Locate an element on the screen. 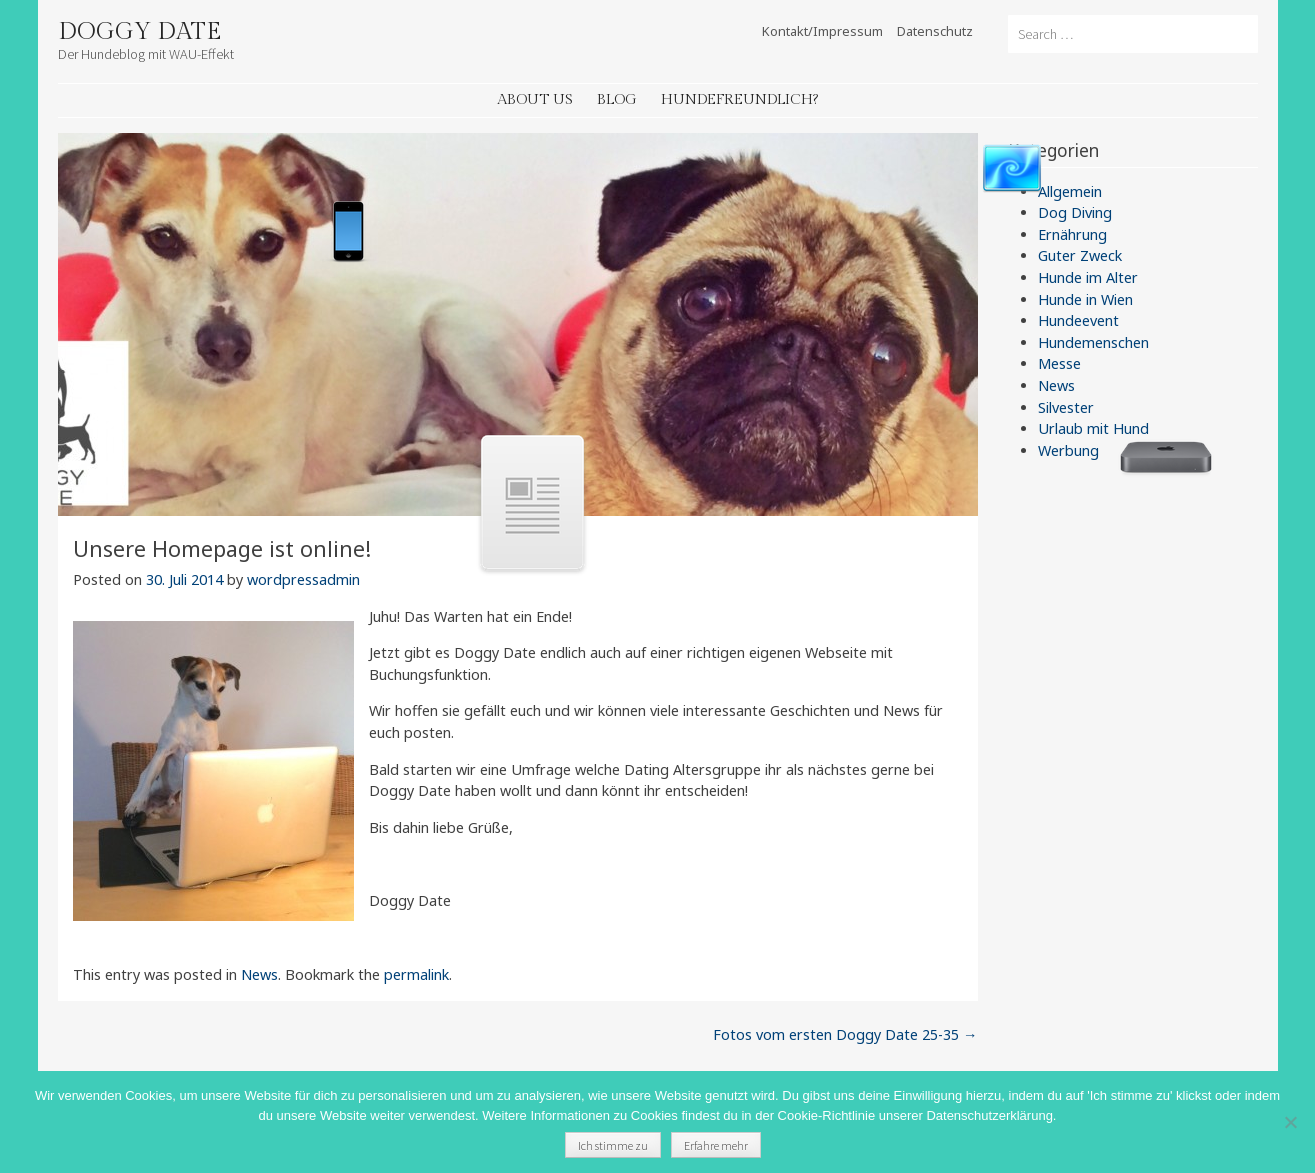  indicates a mac mini device in system preferences is located at coordinates (1166, 457).